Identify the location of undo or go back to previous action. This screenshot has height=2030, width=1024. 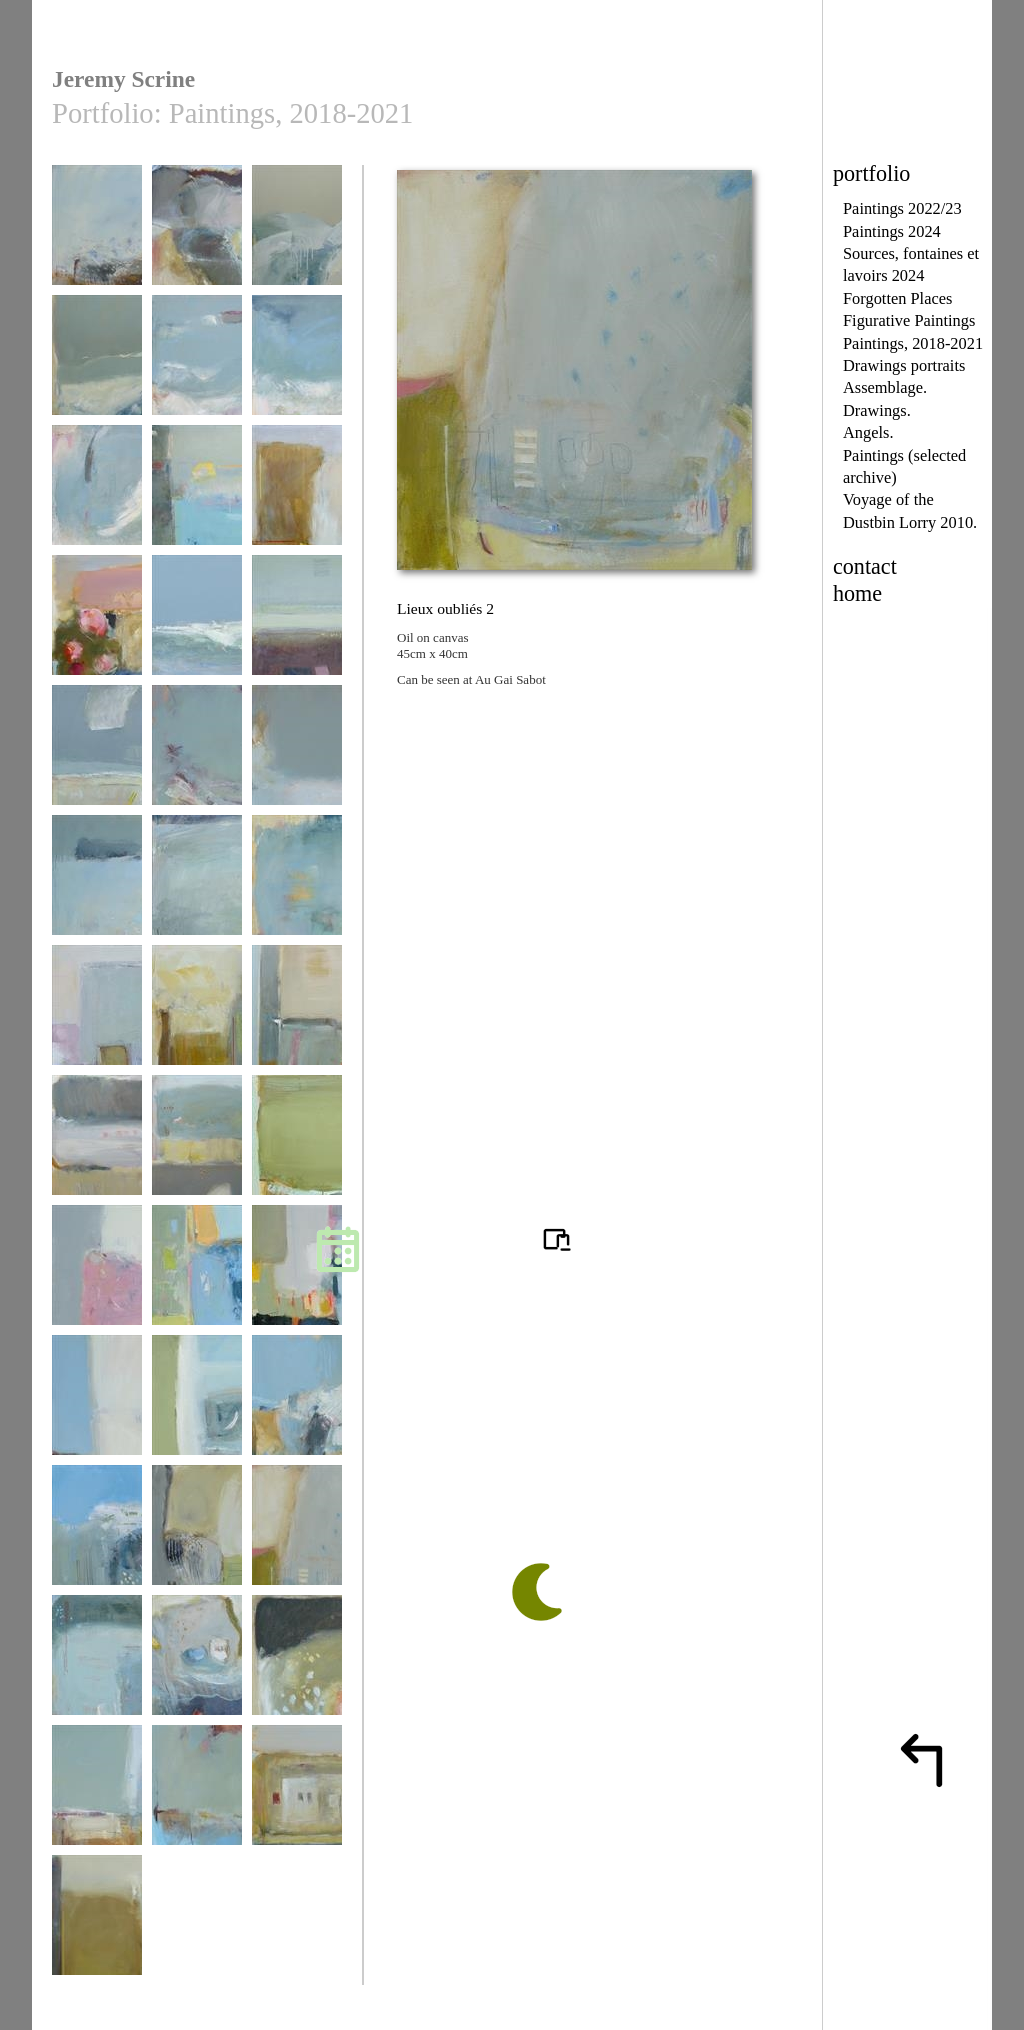
(923, 1760).